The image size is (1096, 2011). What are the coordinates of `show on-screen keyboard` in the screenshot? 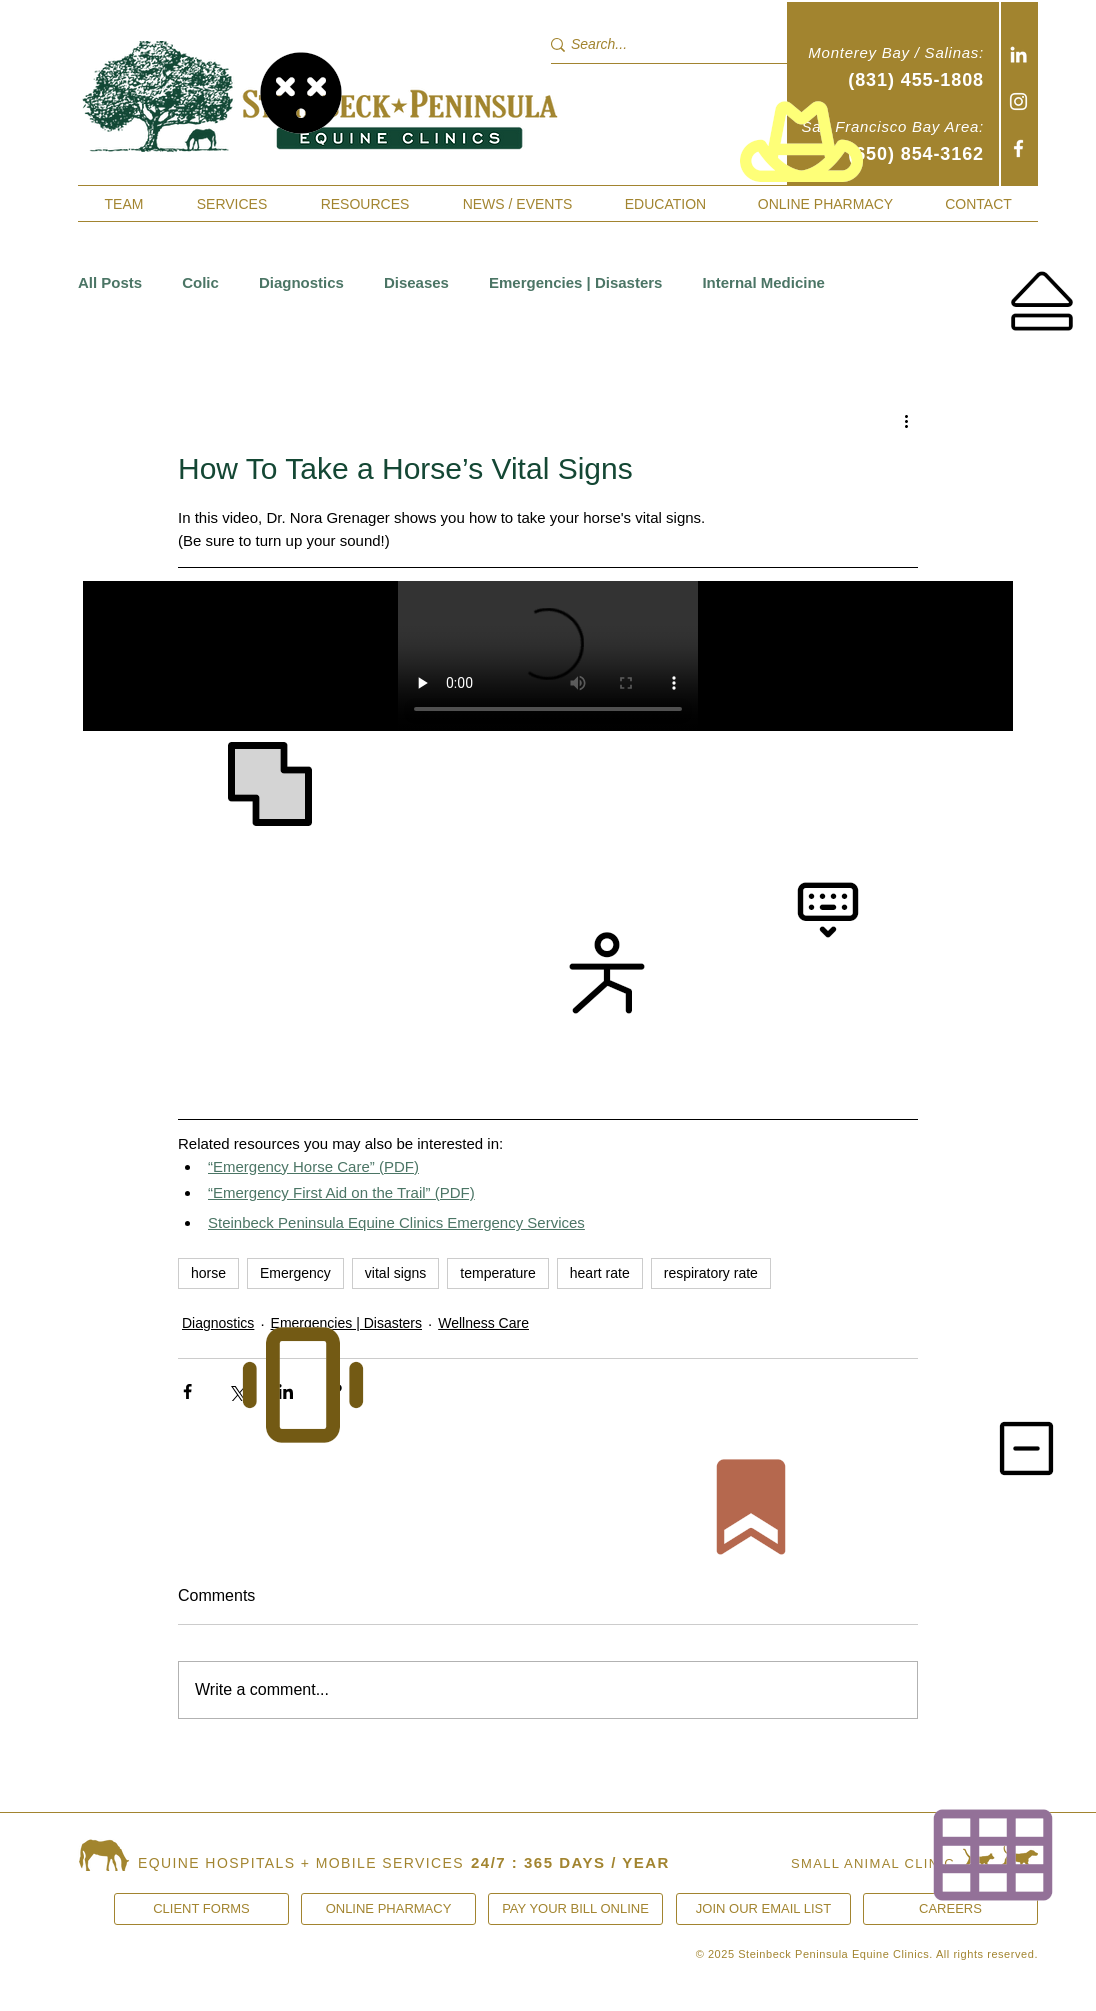 It's located at (828, 910).